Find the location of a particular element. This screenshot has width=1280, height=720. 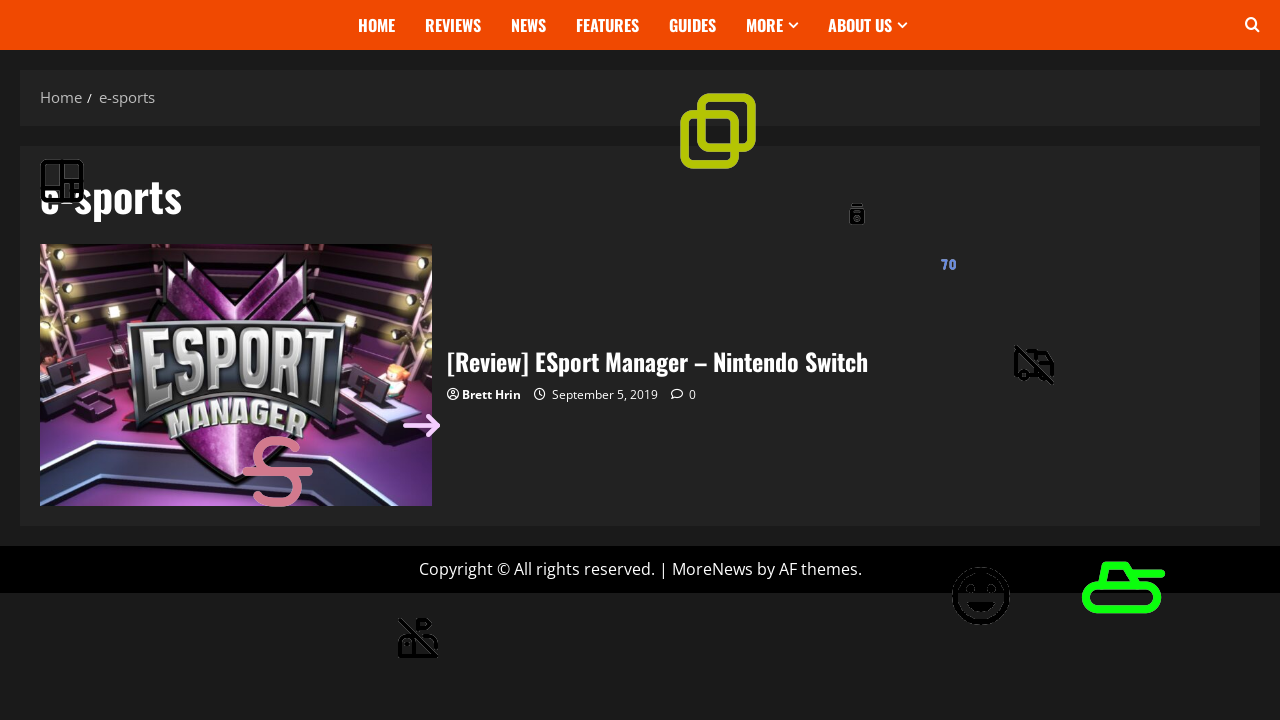

indicates dairy or milk product category is located at coordinates (857, 214).